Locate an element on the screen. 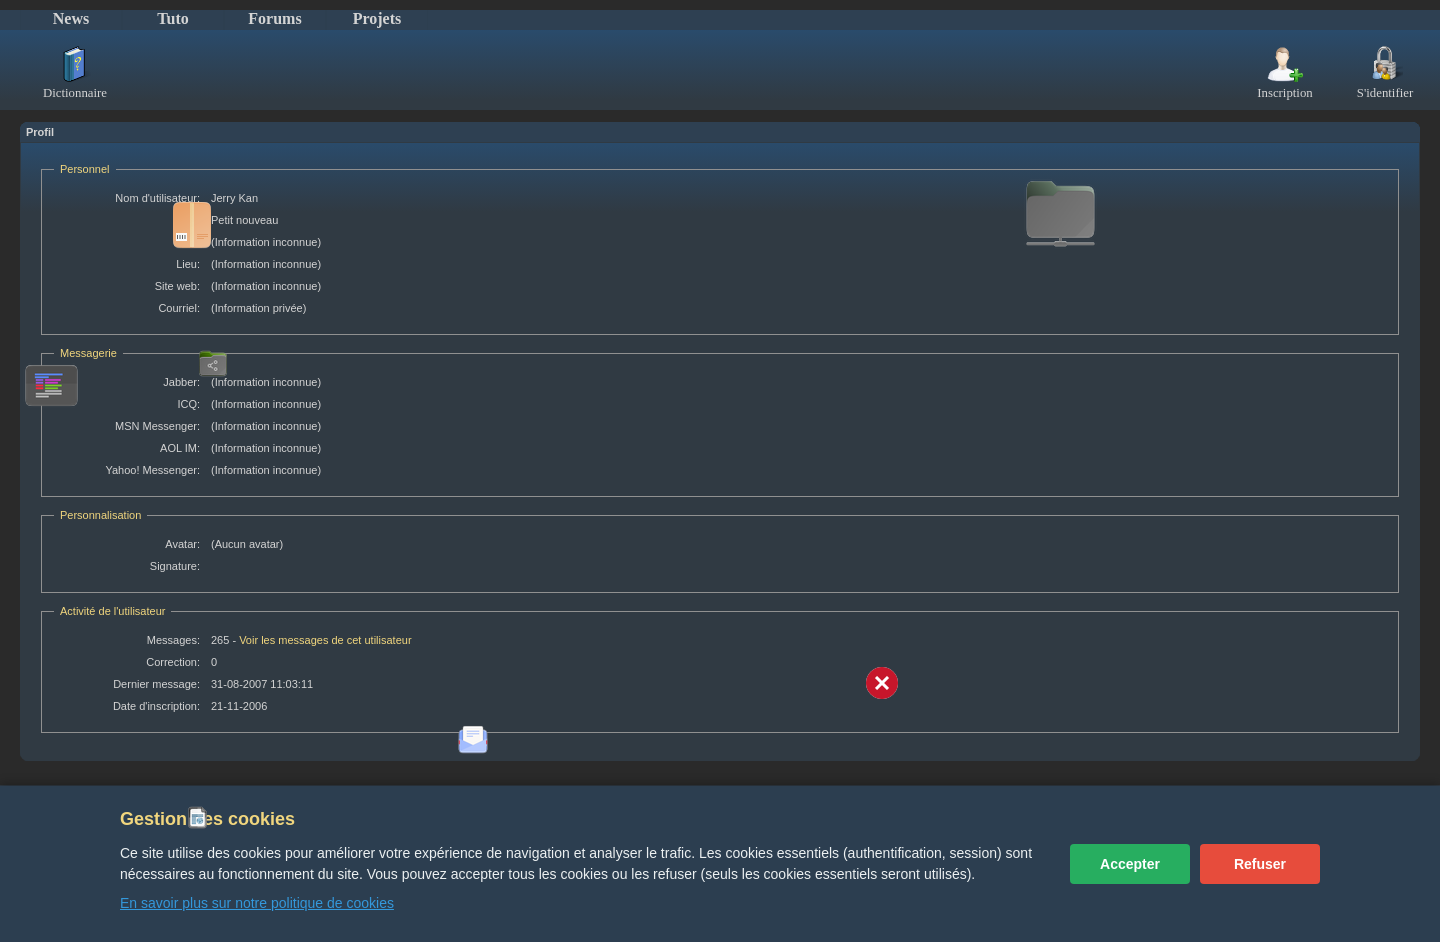 This screenshot has width=1440, height=942. open the software development environment is located at coordinates (51, 385).